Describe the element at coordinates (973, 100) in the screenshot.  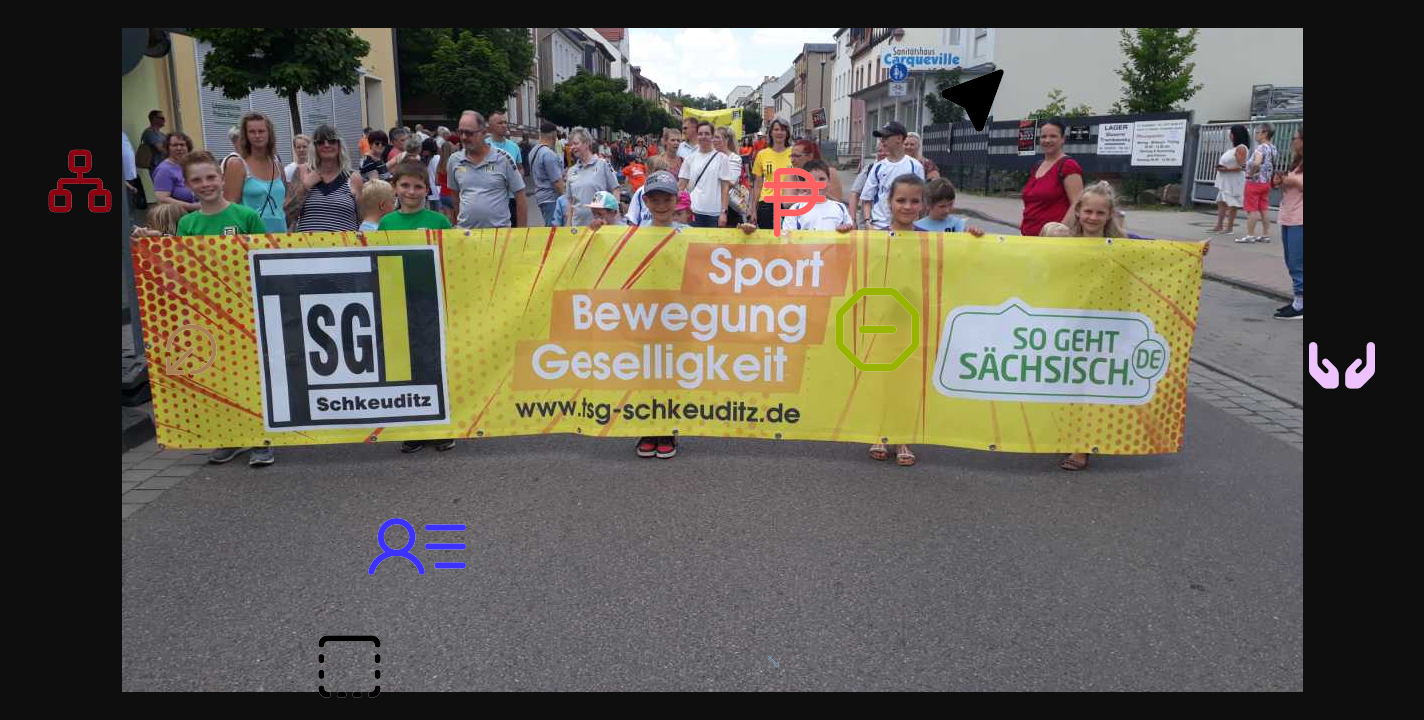
I see `send current location` at that location.